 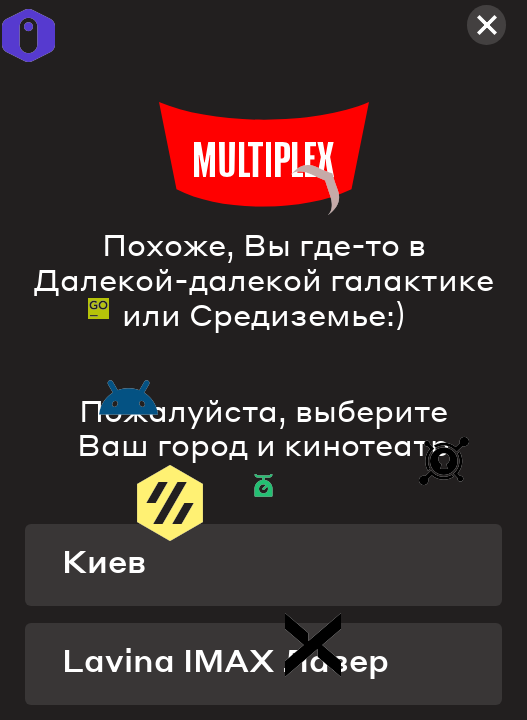 What do you see at coordinates (98, 308) in the screenshot?
I see `open GoLand IDE application` at bounding box center [98, 308].